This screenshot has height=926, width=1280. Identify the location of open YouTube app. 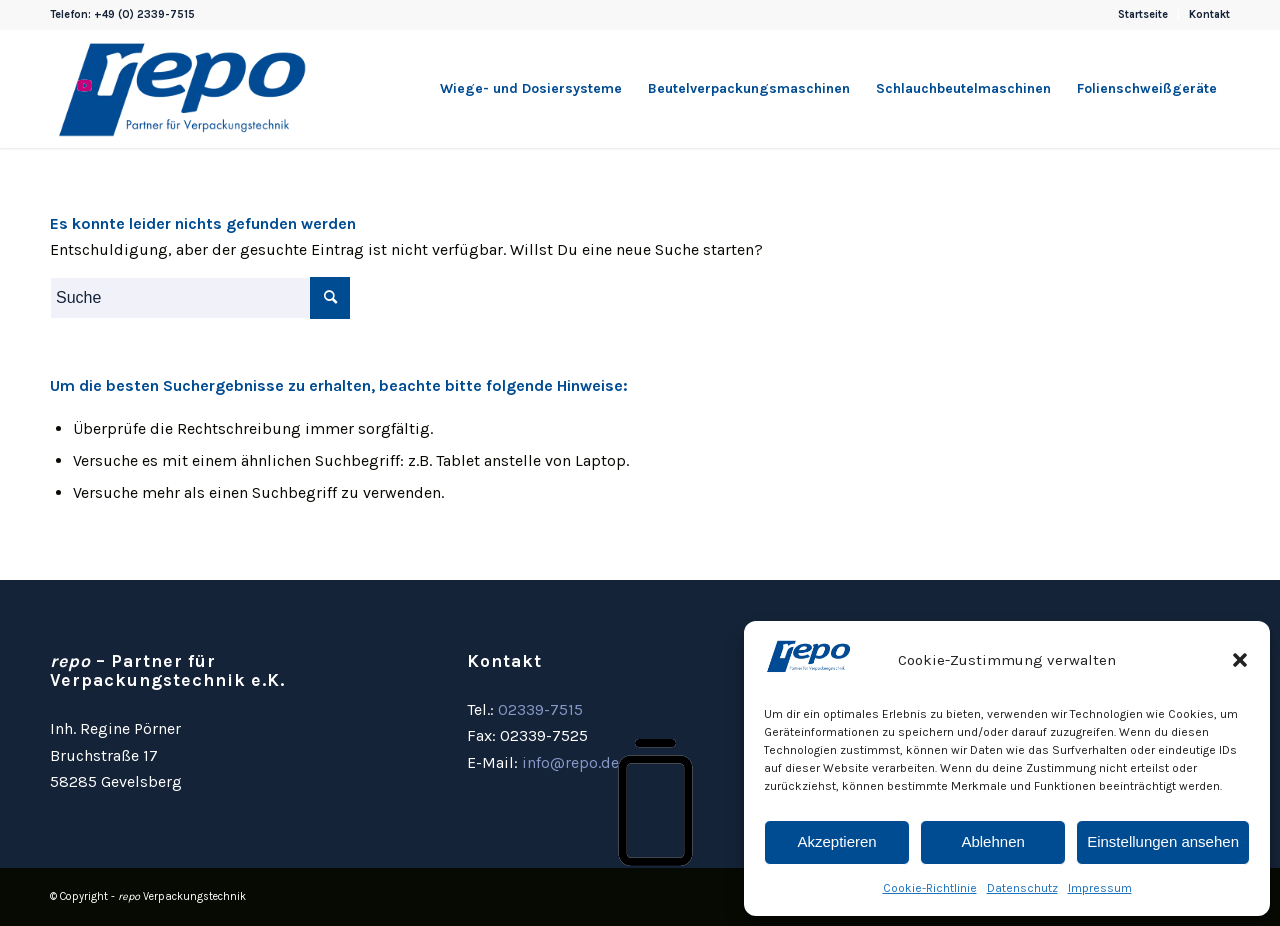
(84, 85).